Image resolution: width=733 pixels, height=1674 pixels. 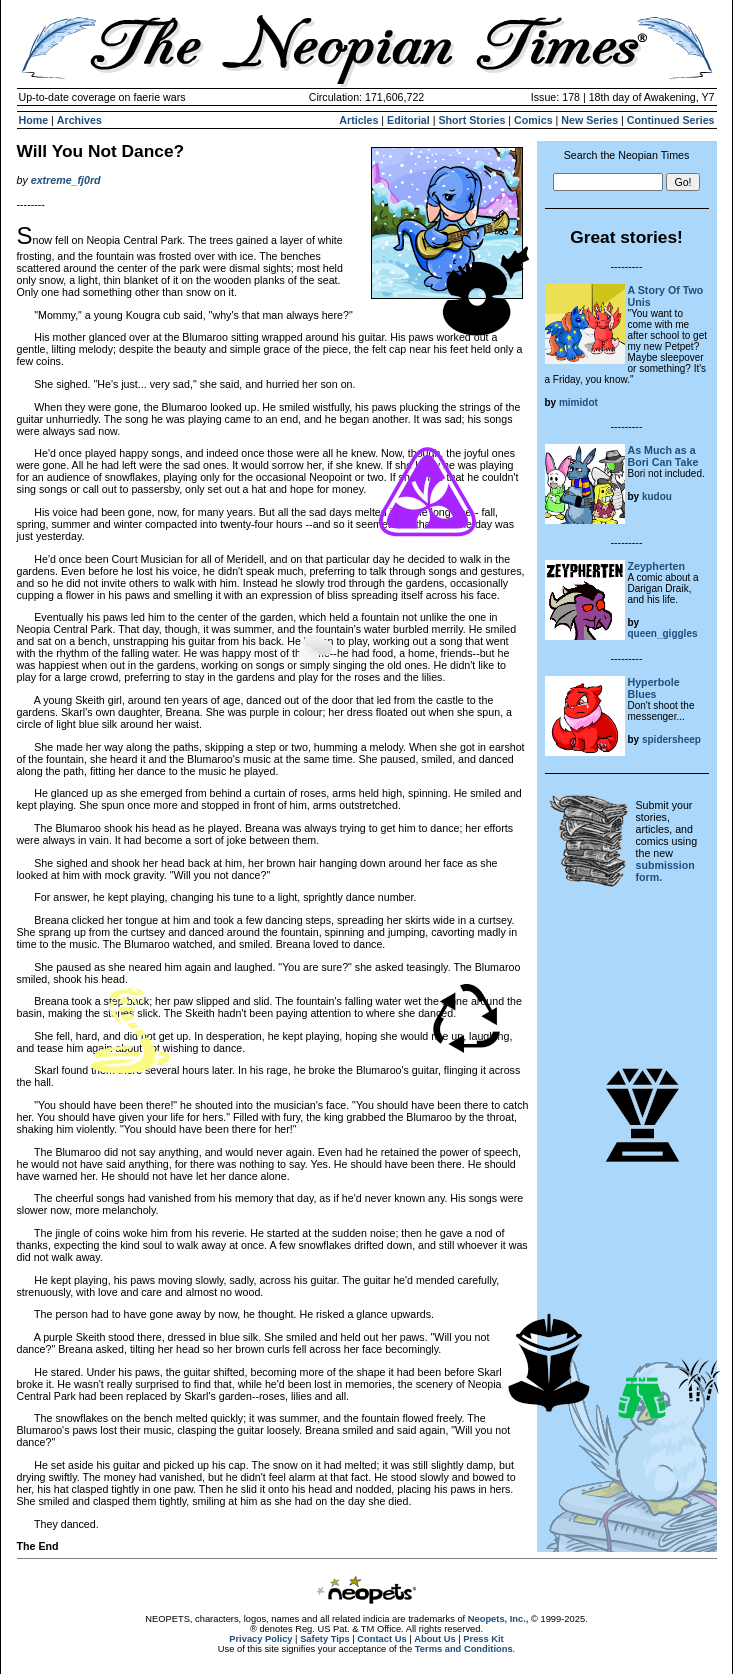 What do you see at coordinates (427, 496) in the screenshot?
I see `warning about environmental or ecological impact` at bounding box center [427, 496].